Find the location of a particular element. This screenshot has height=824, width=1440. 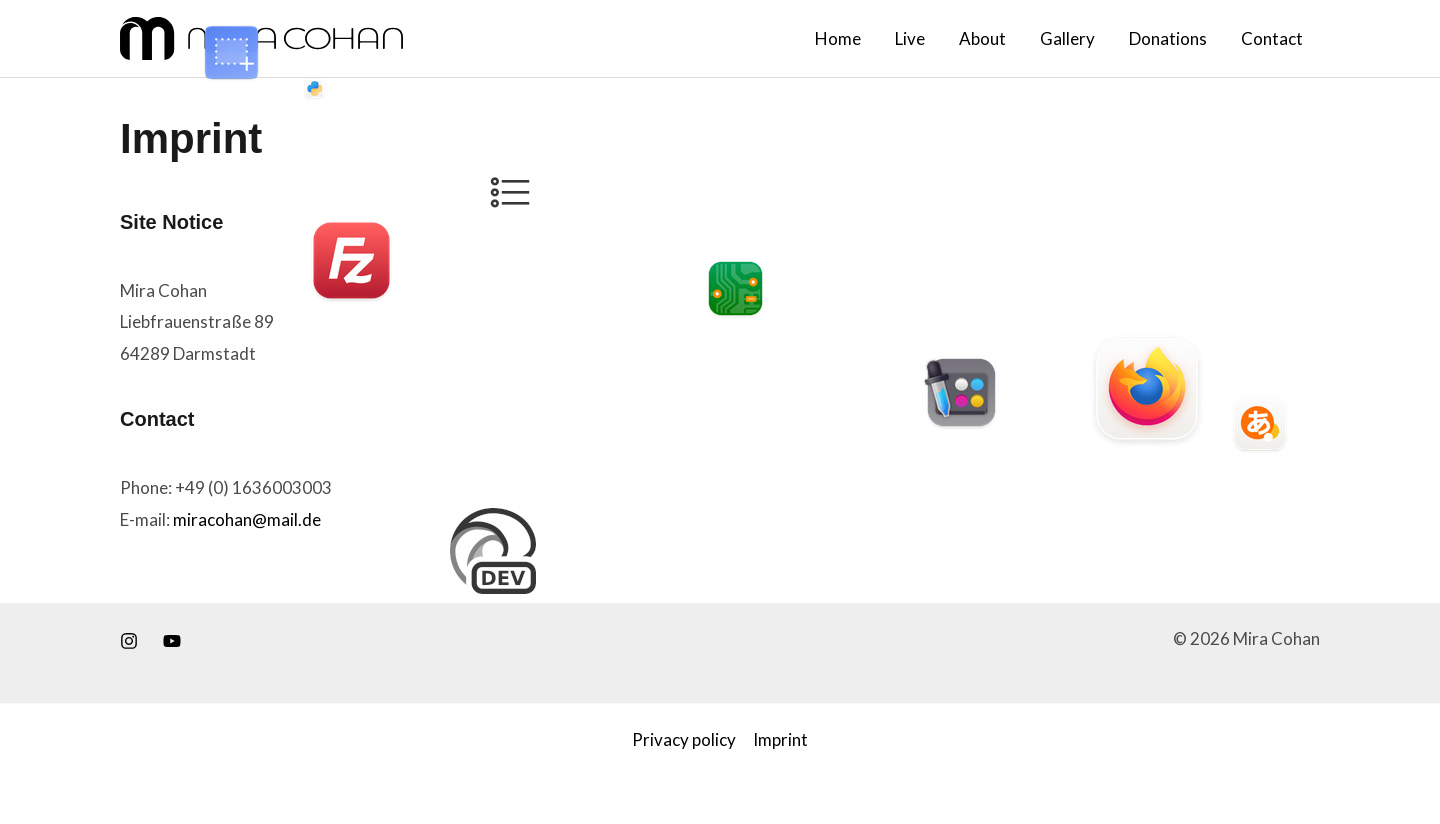

view task list or to-do items is located at coordinates (510, 191).